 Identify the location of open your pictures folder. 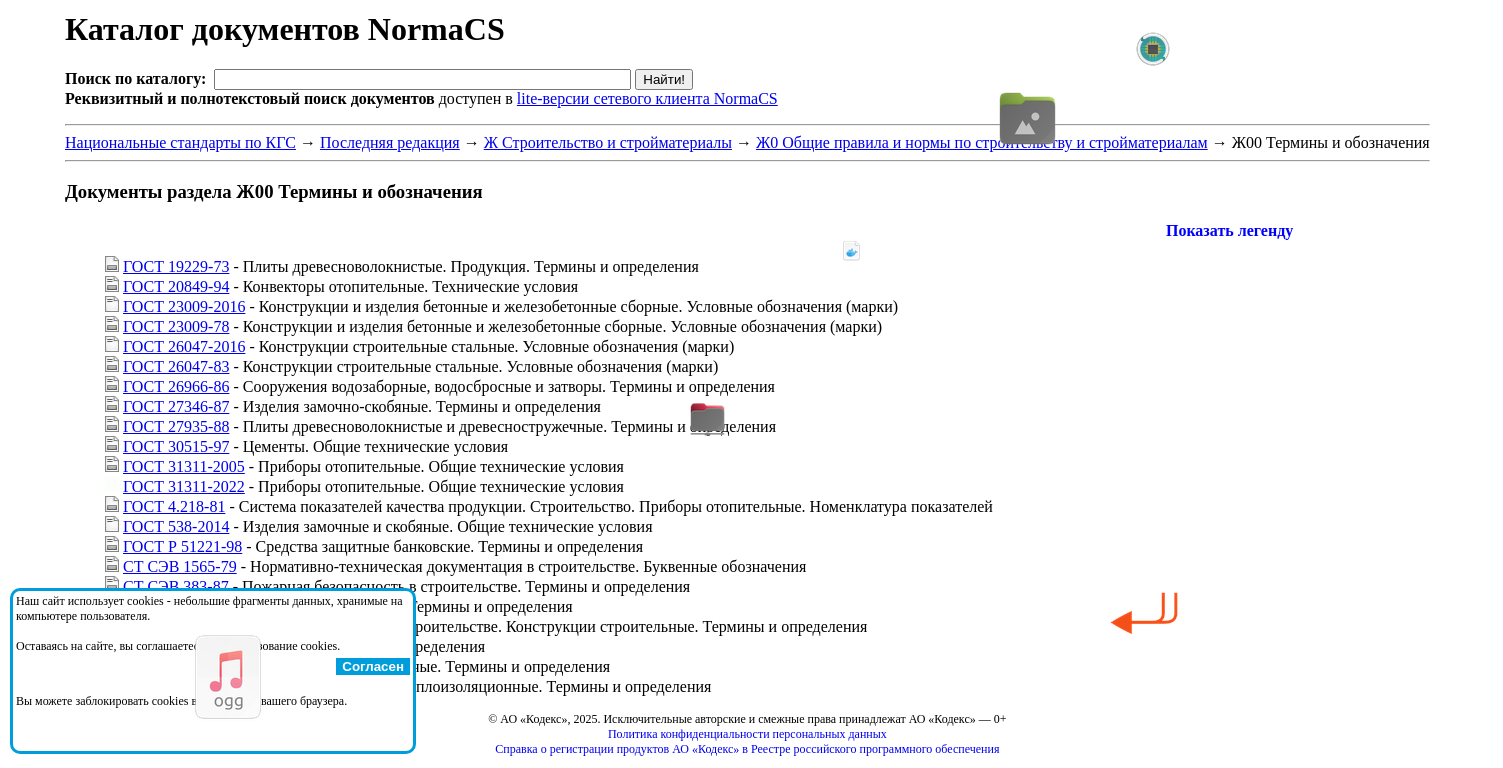
(1027, 118).